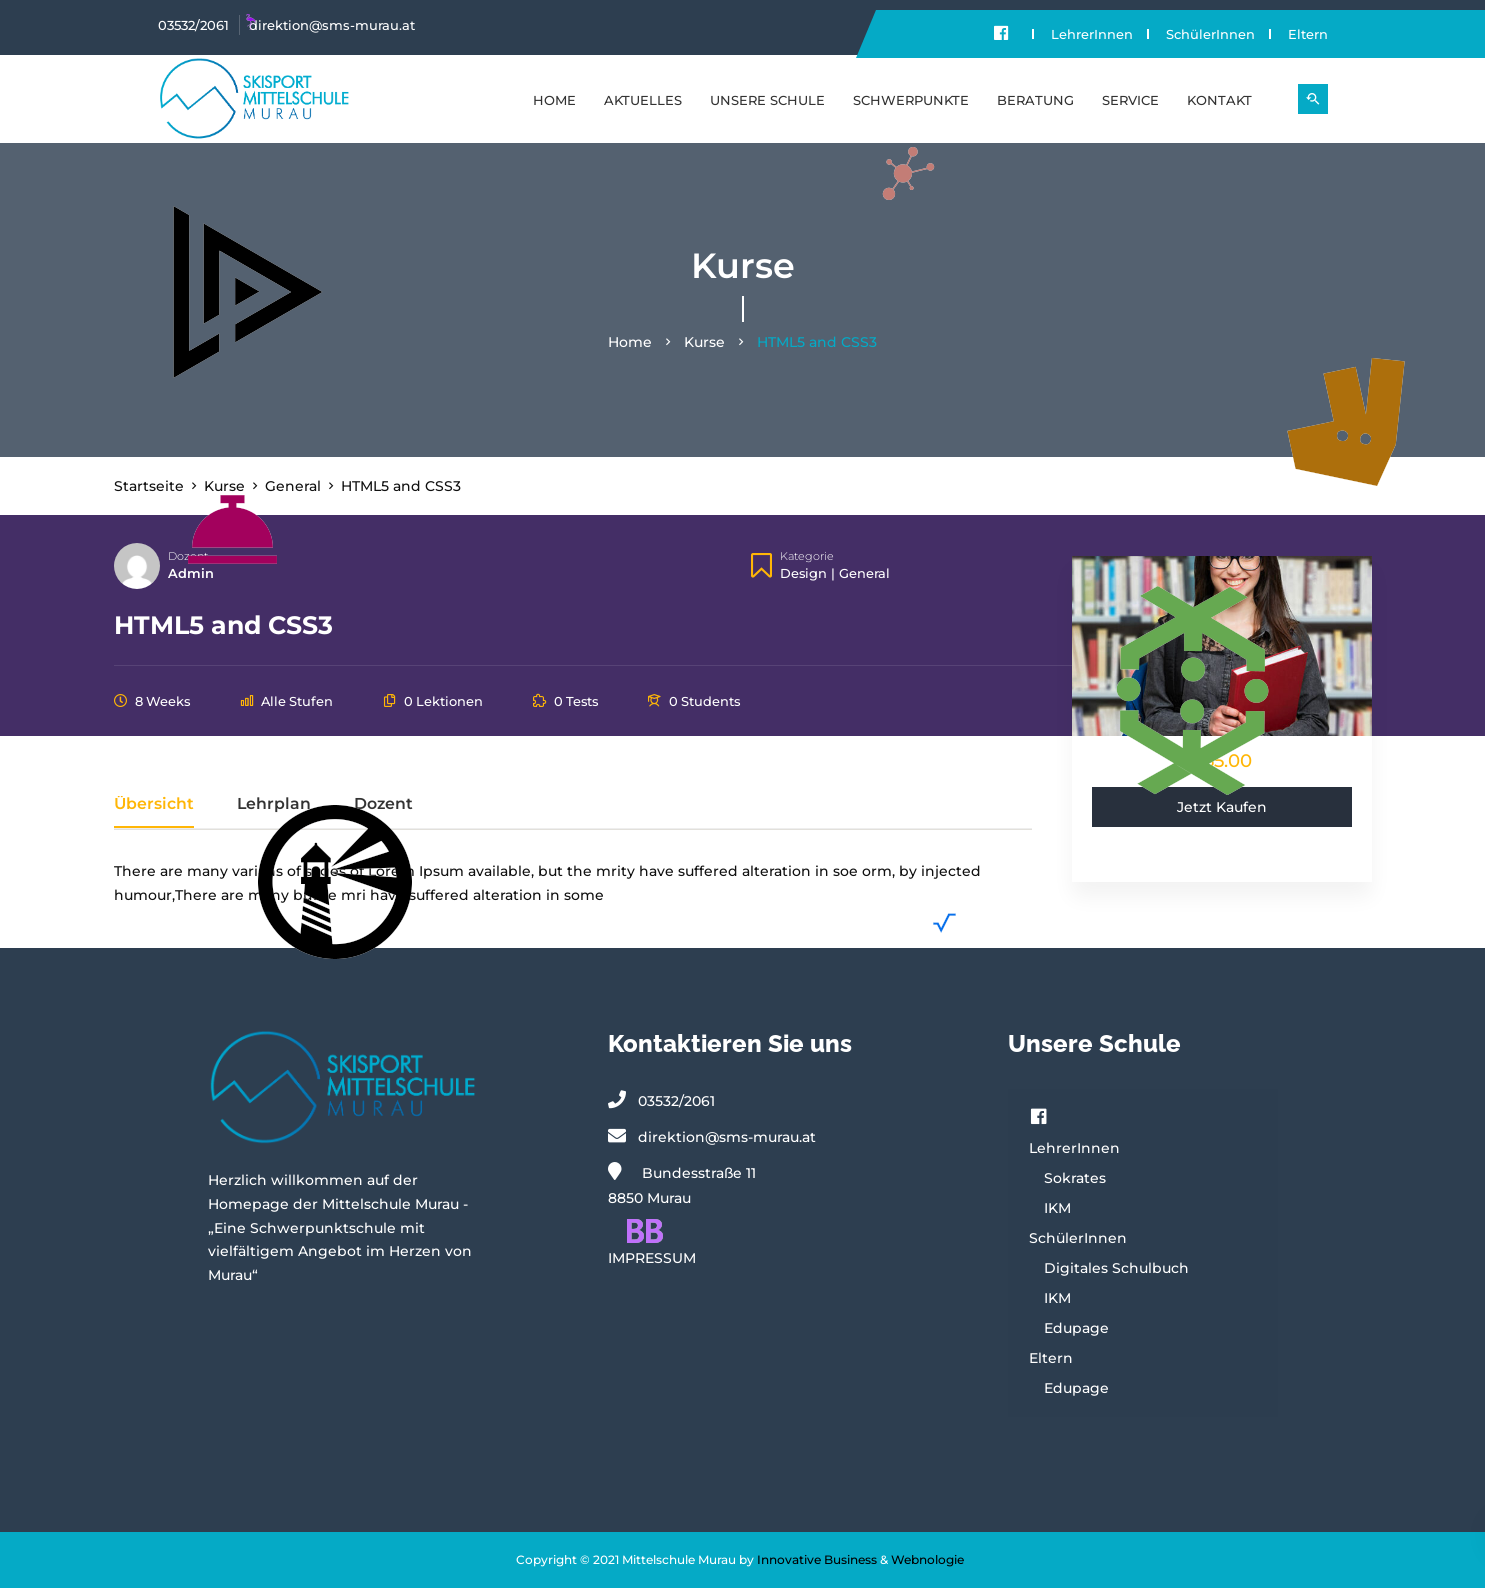  Describe the element at coordinates (232, 531) in the screenshot. I see `request assistance or customer service` at that location.